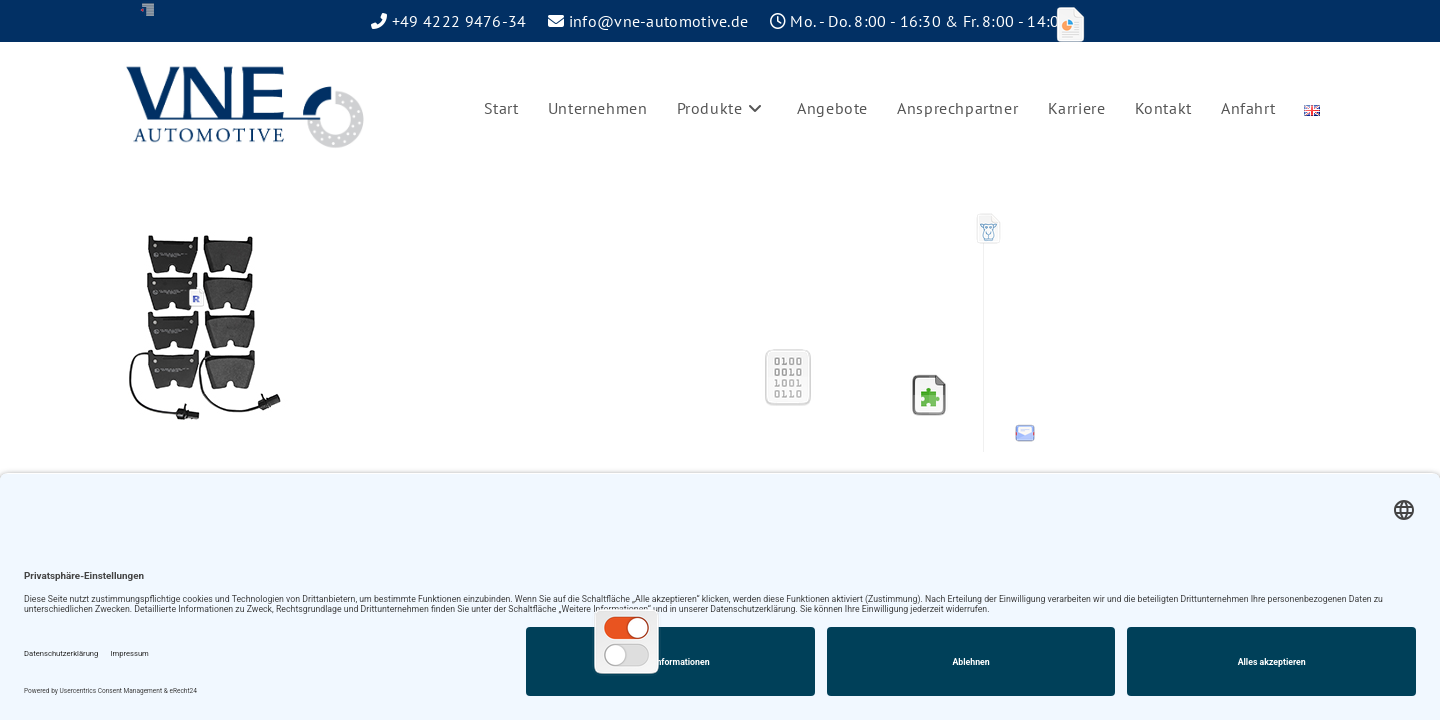 The image size is (1440, 720). I want to click on indicates a Windows executable or downloadable program file, so click(788, 377).